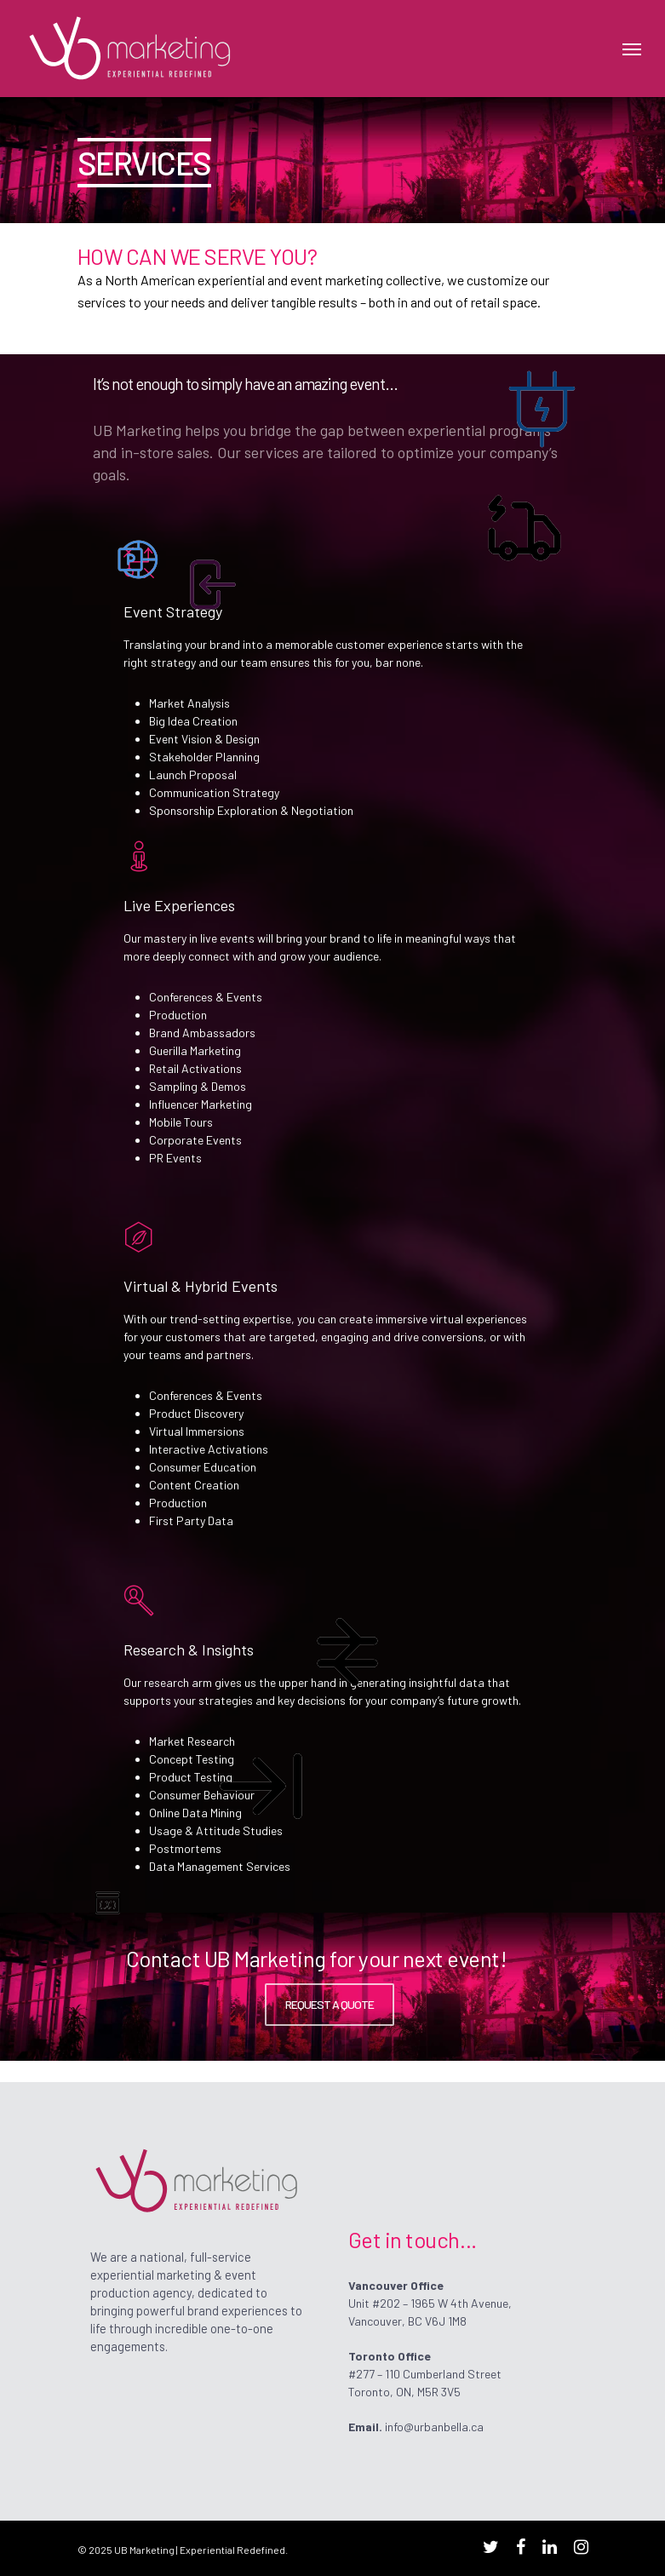 This screenshot has width=665, height=2576. Describe the element at coordinates (209, 584) in the screenshot. I see `log out of your account` at that location.